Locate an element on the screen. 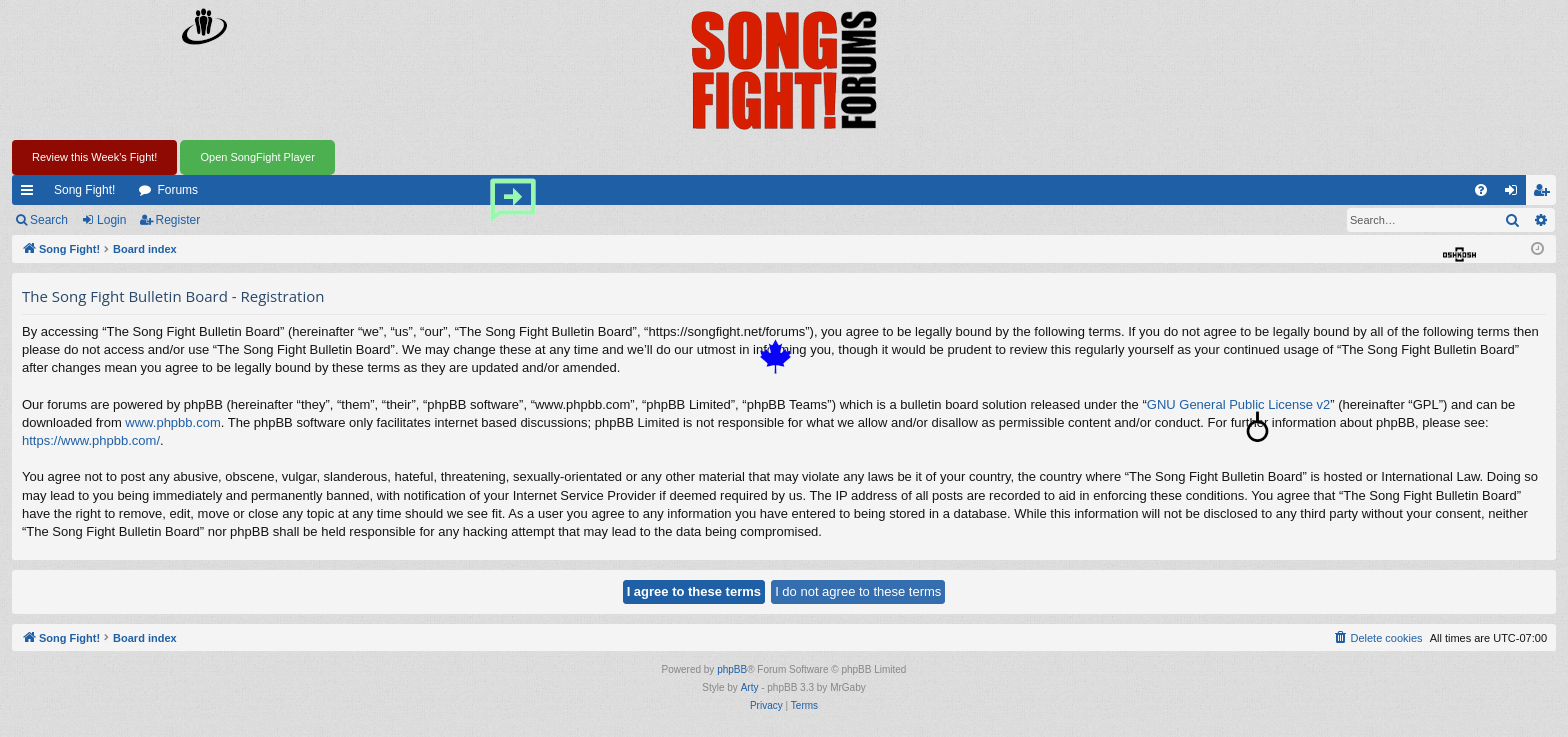 The height and width of the screenshot is (737, 1568). Oshkosh Corporation brand logo is located at coordinates (1459, 254).